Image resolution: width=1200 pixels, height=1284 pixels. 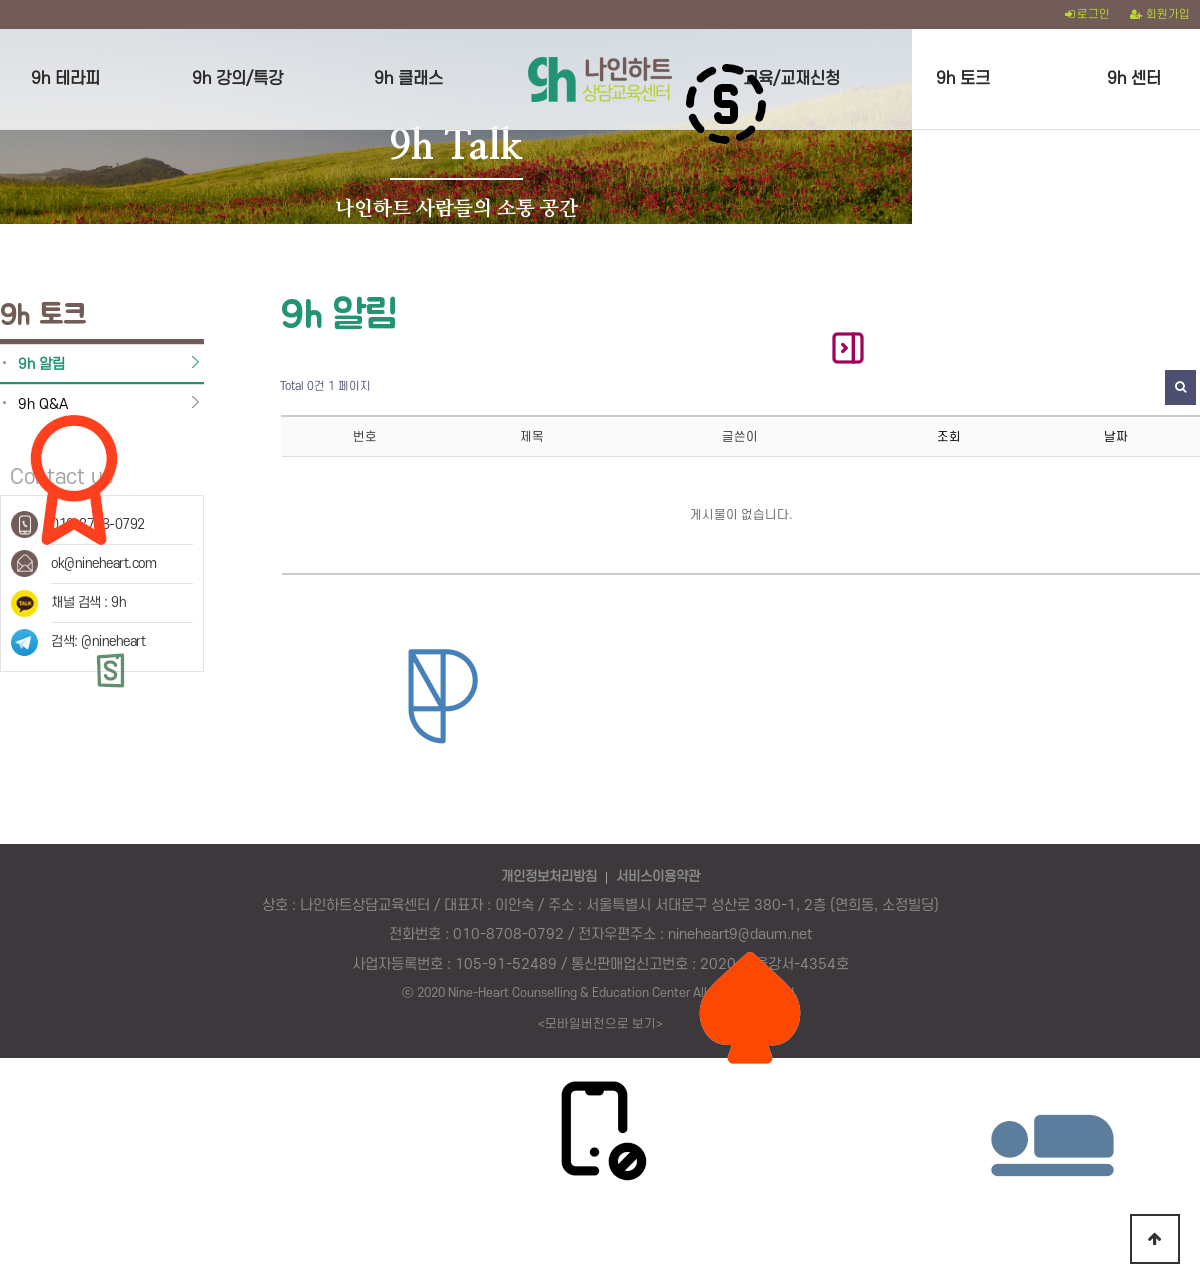 What do you see at coordinates (74, 480) in the screenshot?
I see `view achievements or awards` at bounding box center [74, 480].